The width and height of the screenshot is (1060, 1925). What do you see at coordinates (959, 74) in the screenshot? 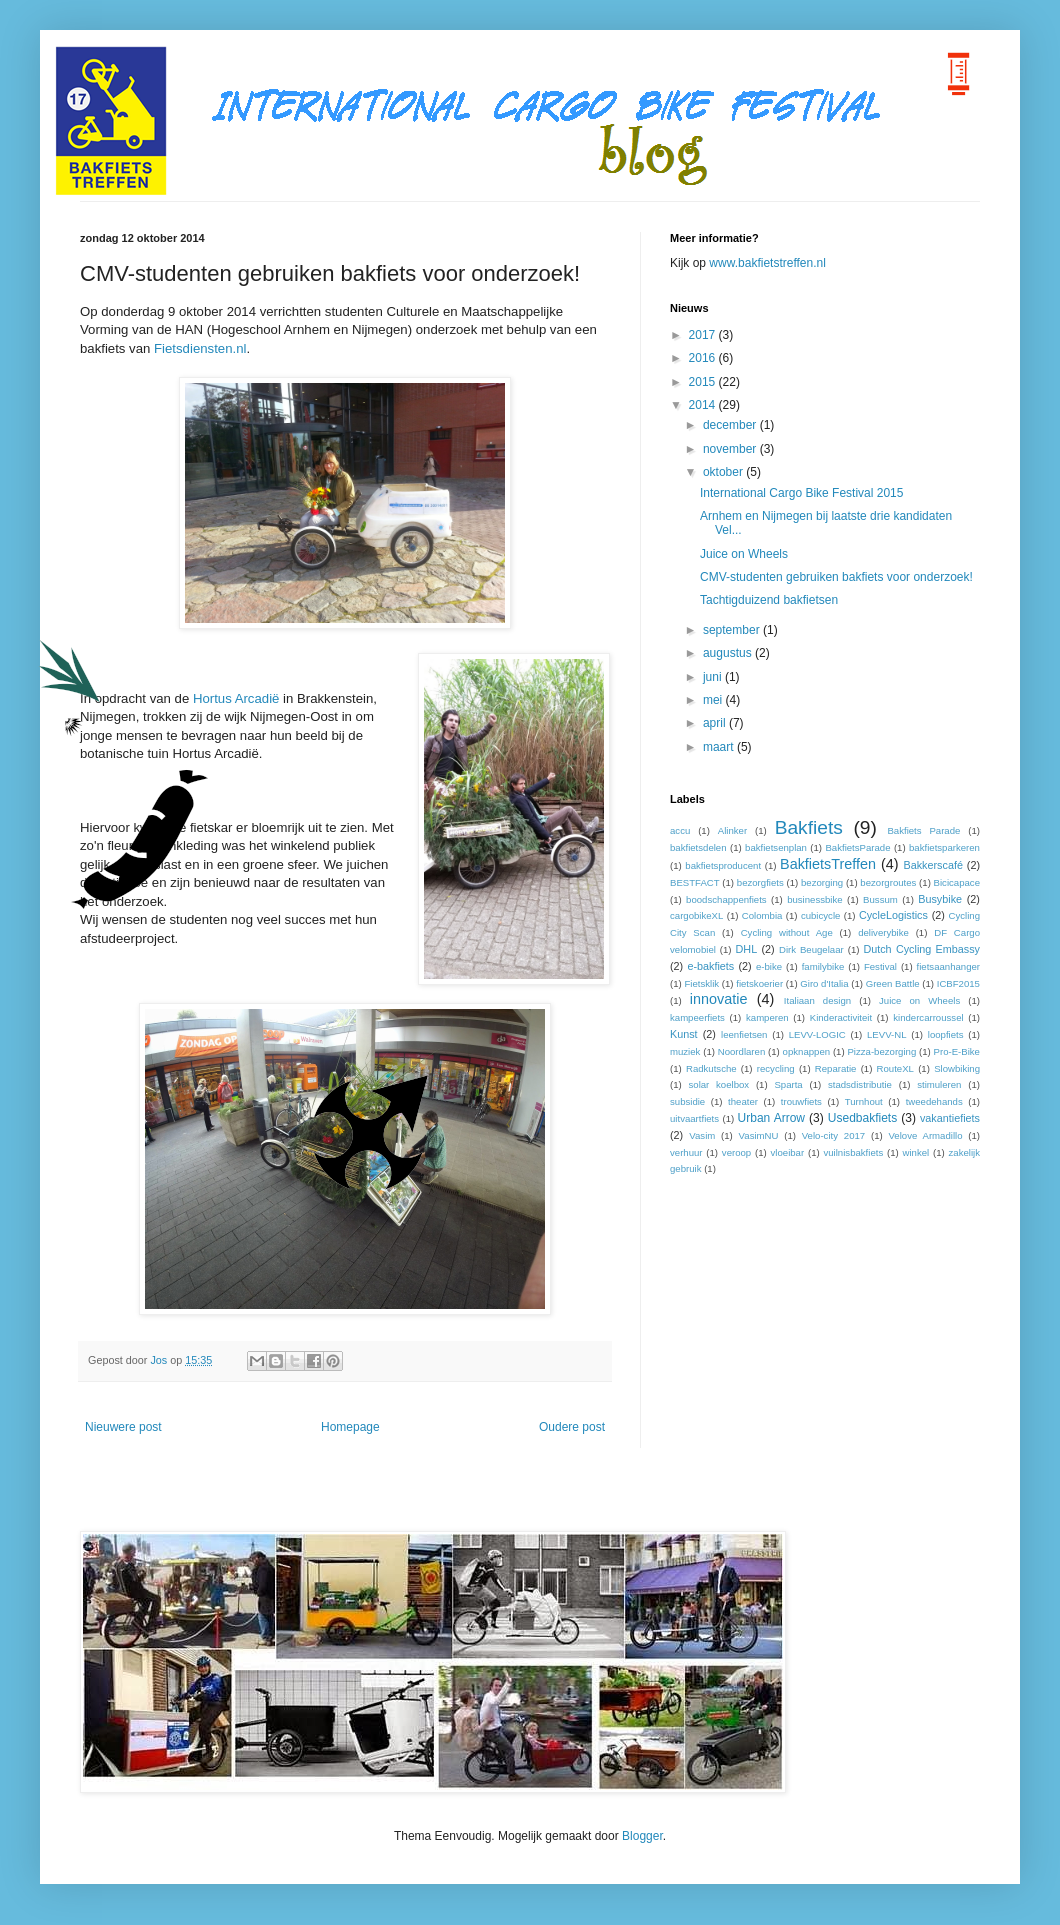
I see `view temperature or measurement settings` at bounding box center [959, 74].